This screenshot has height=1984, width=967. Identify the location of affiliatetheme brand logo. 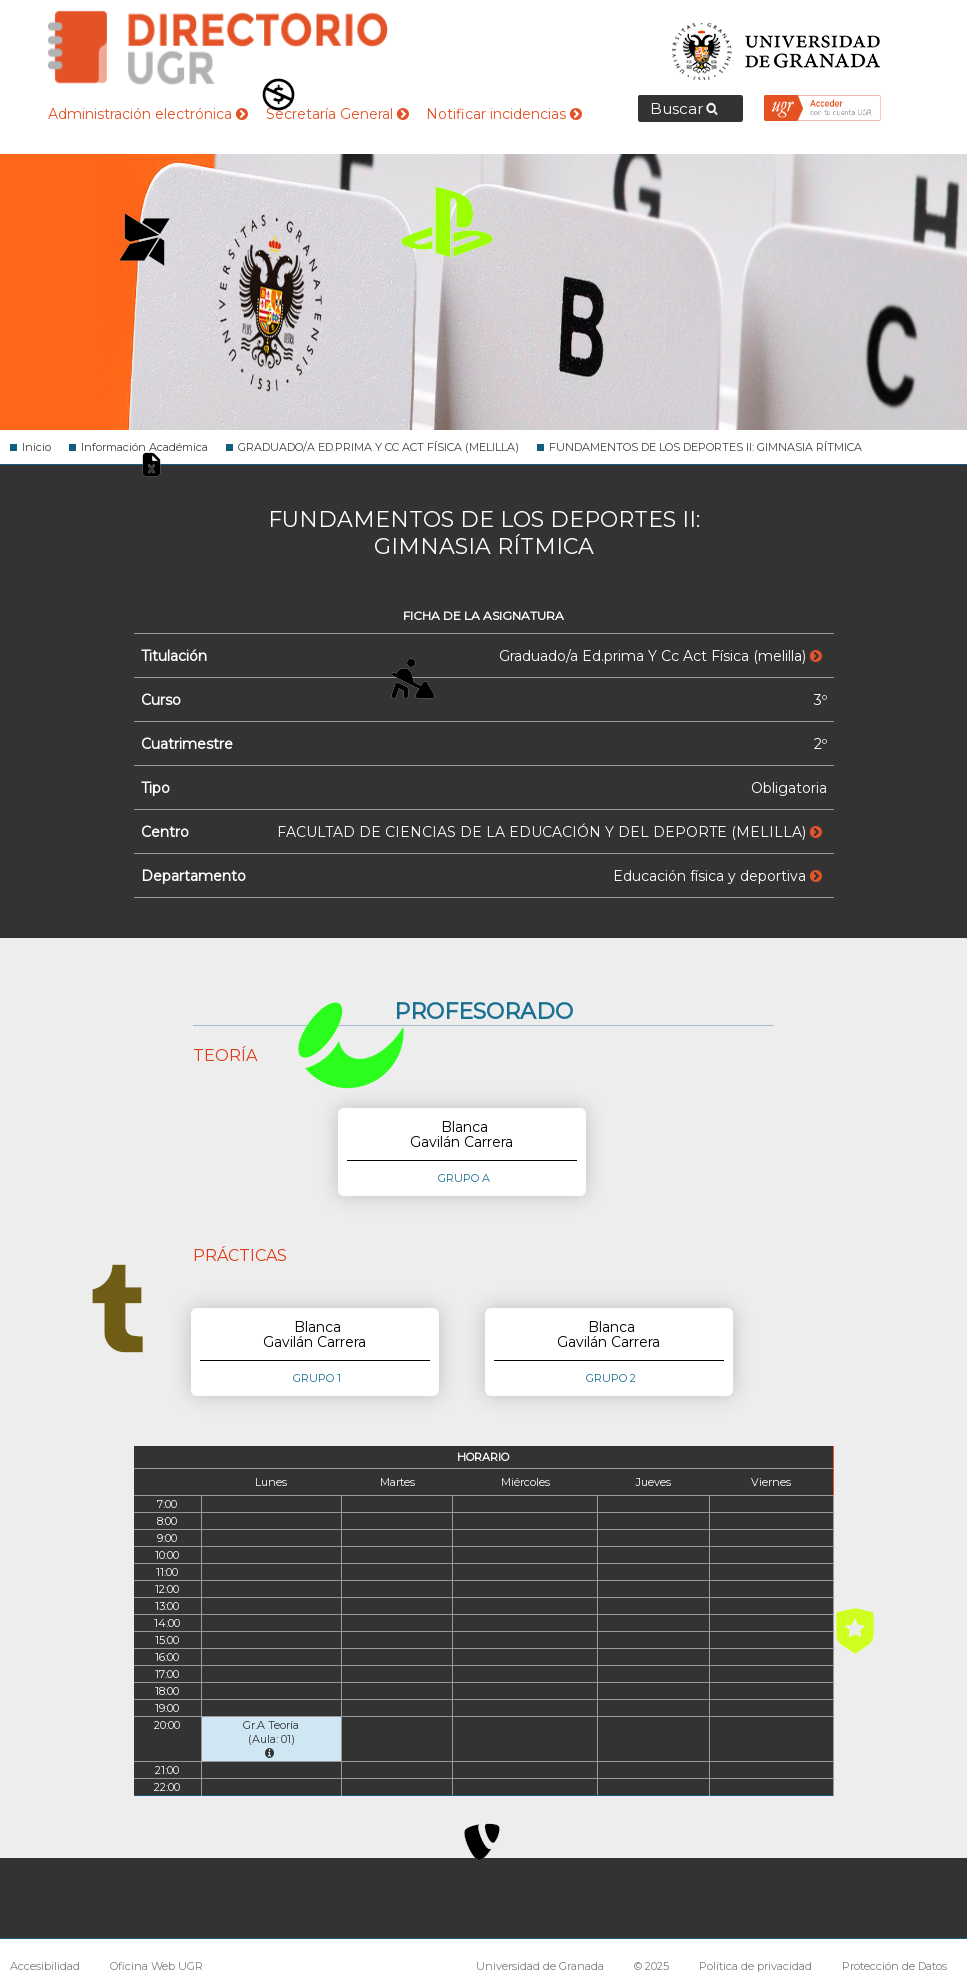
(351, 1042).